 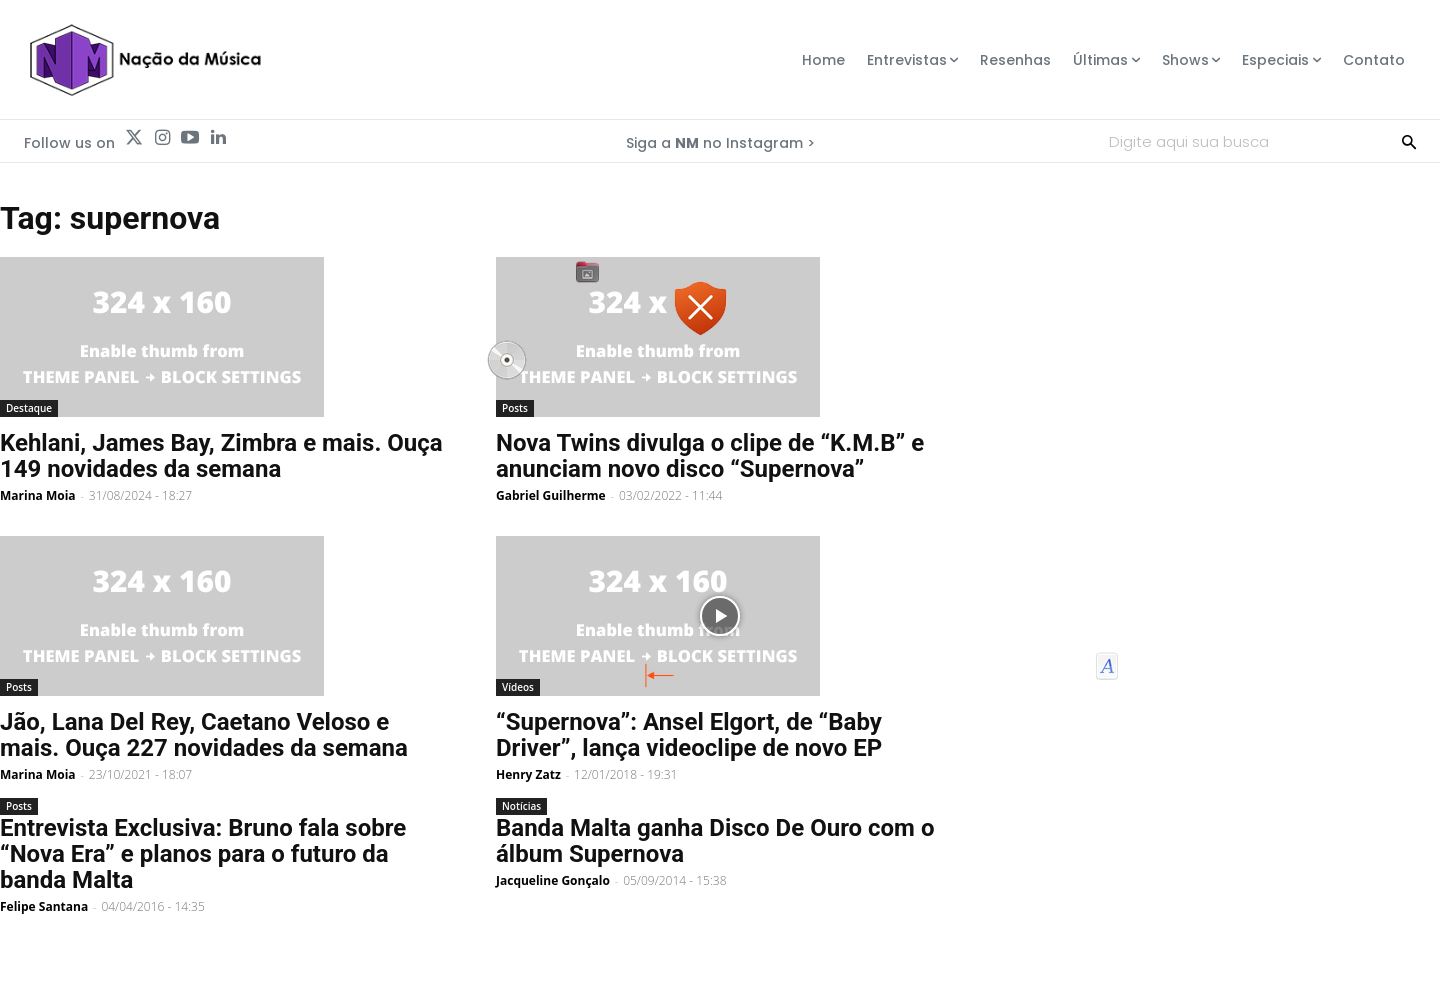 What do you see at coordinates (700, 308) in the screenshot?
I see `indicates a security error or protection failure` at bounding box center [700, 308].